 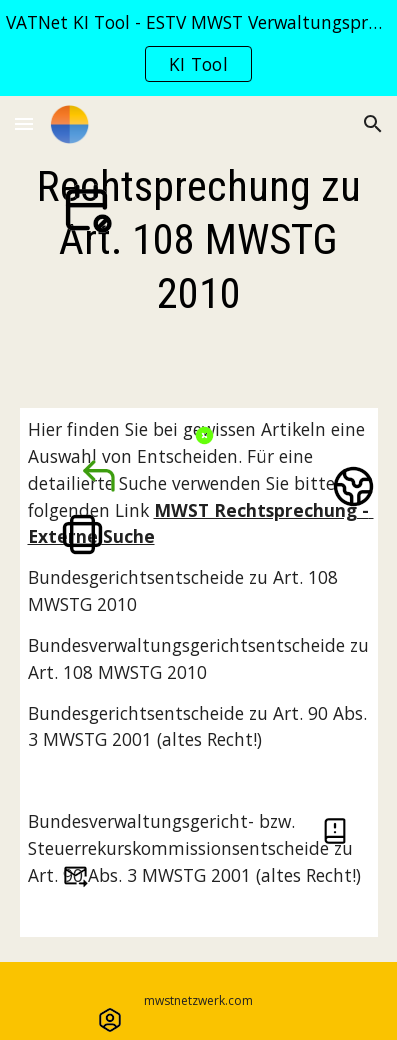 I want to click on adjust aspect ratio settings, so click(x=82, y=534).